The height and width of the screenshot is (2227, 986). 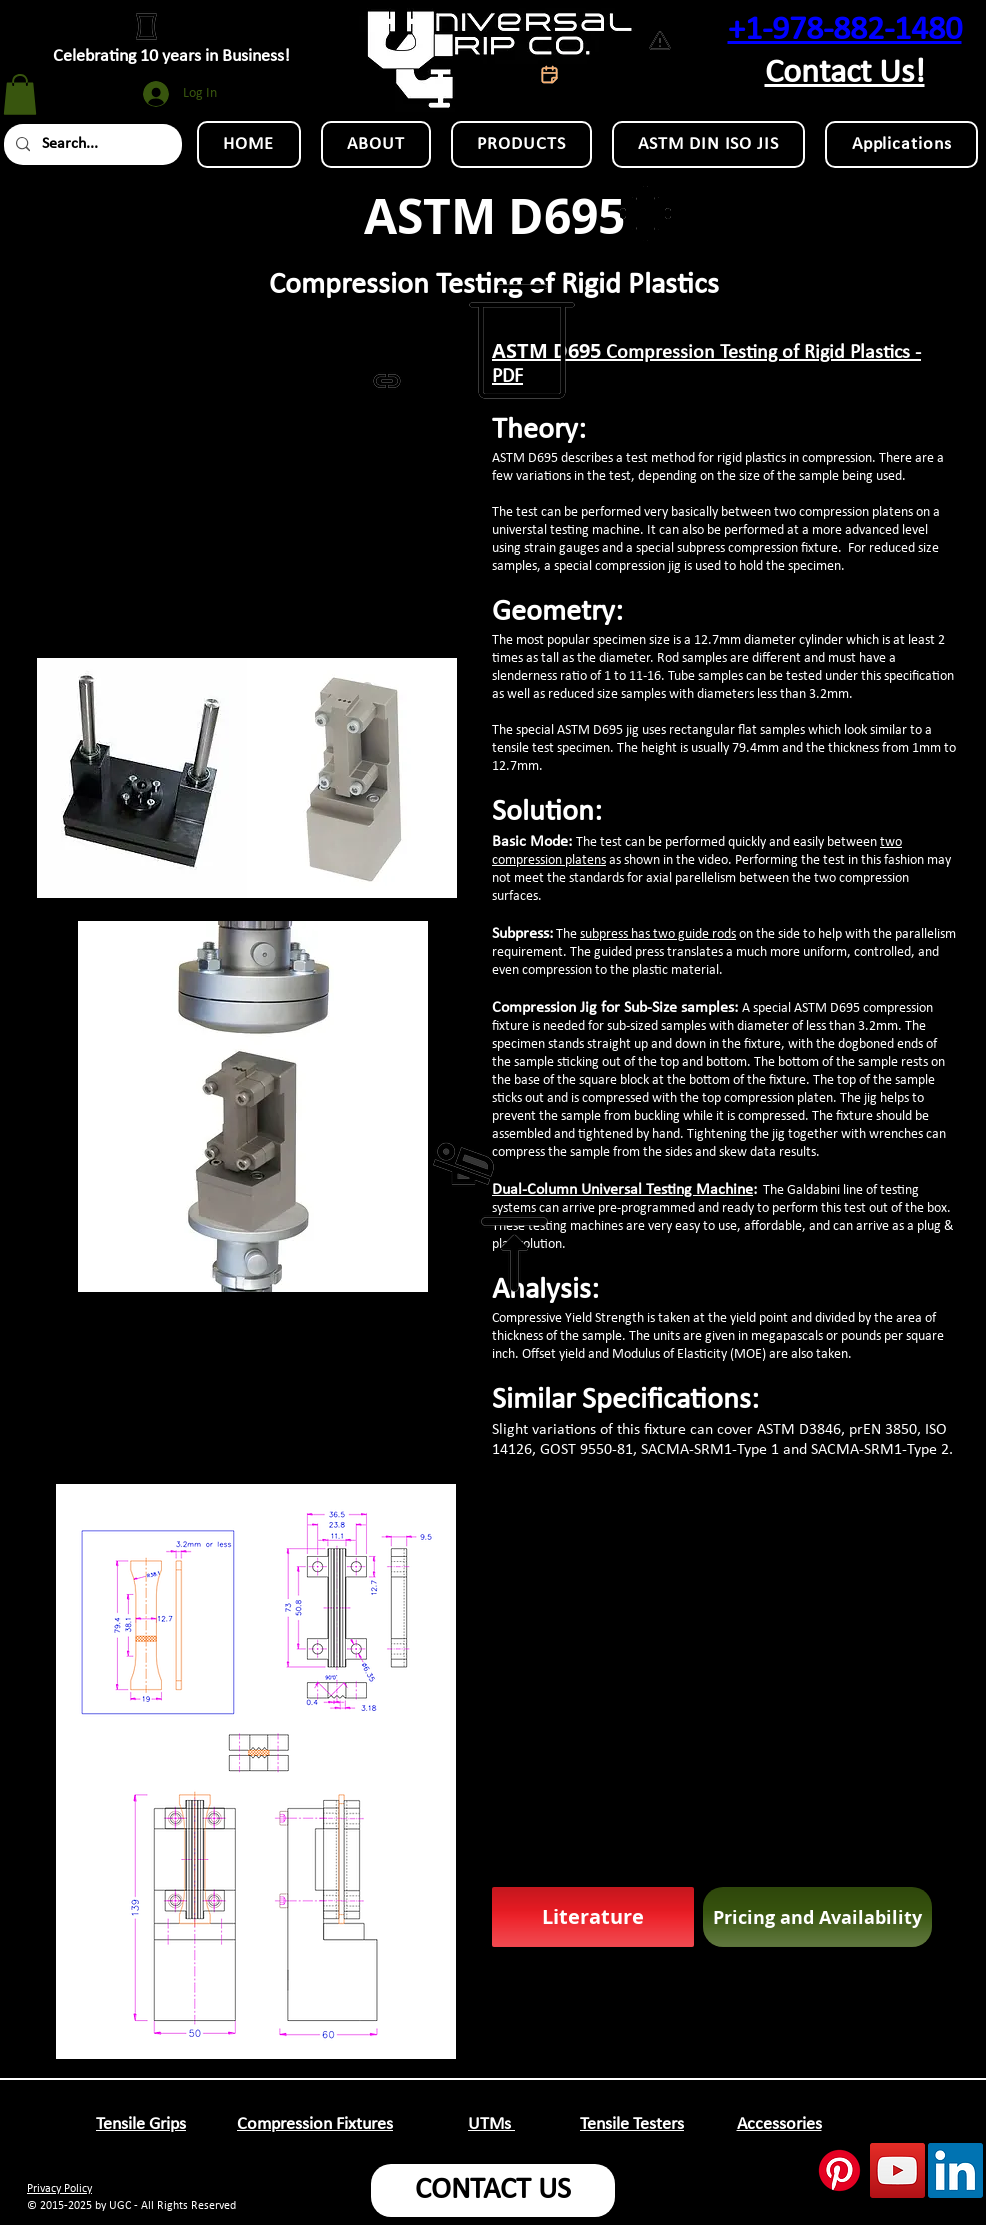 I want to click on insert a hyperlink, so click(x=387, y=381).